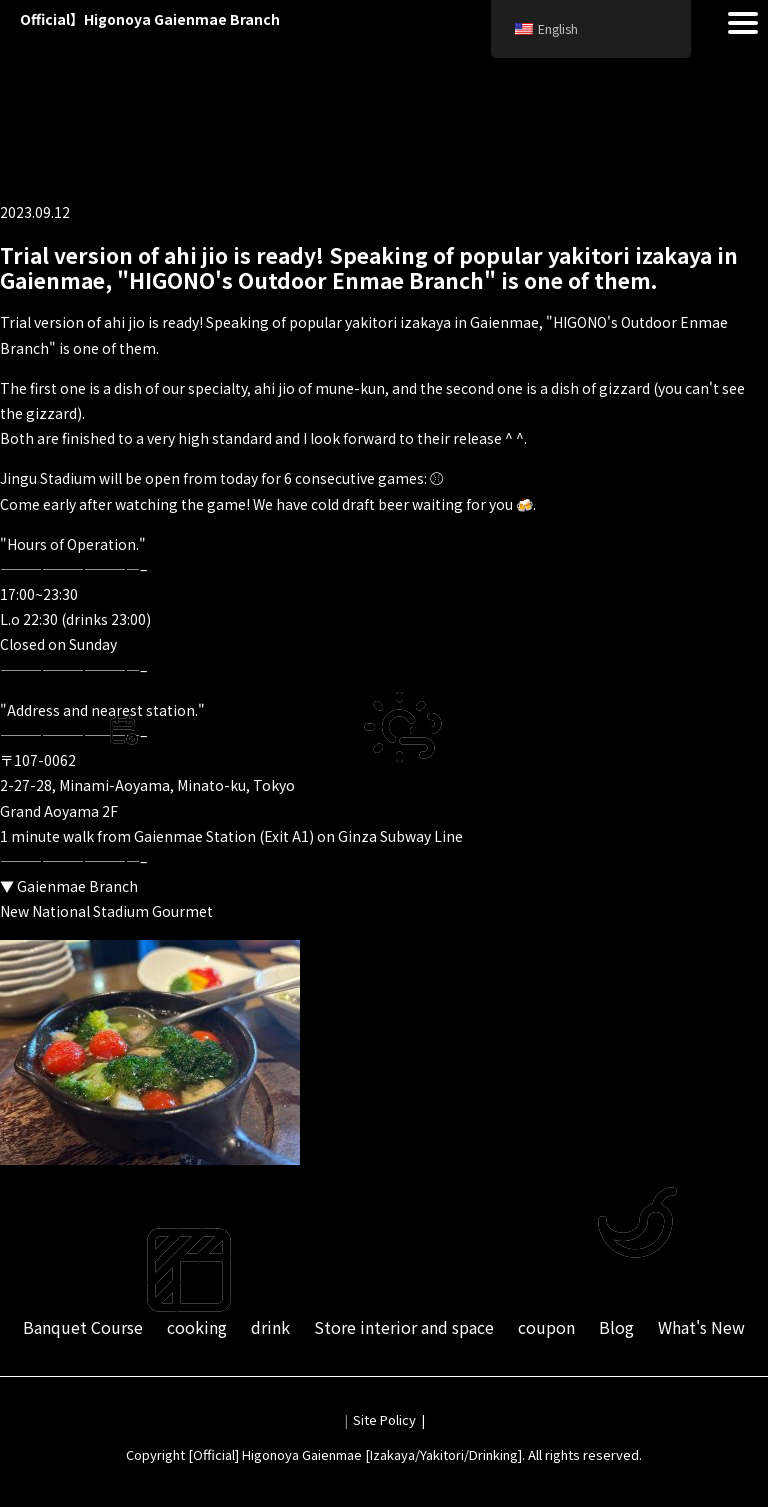 Image resolution: width=768 pixels, height=1507 pixels. Describe the element at coordinates (122, 729) in the screenshot. I see `cancel a scheduled event` at that location.